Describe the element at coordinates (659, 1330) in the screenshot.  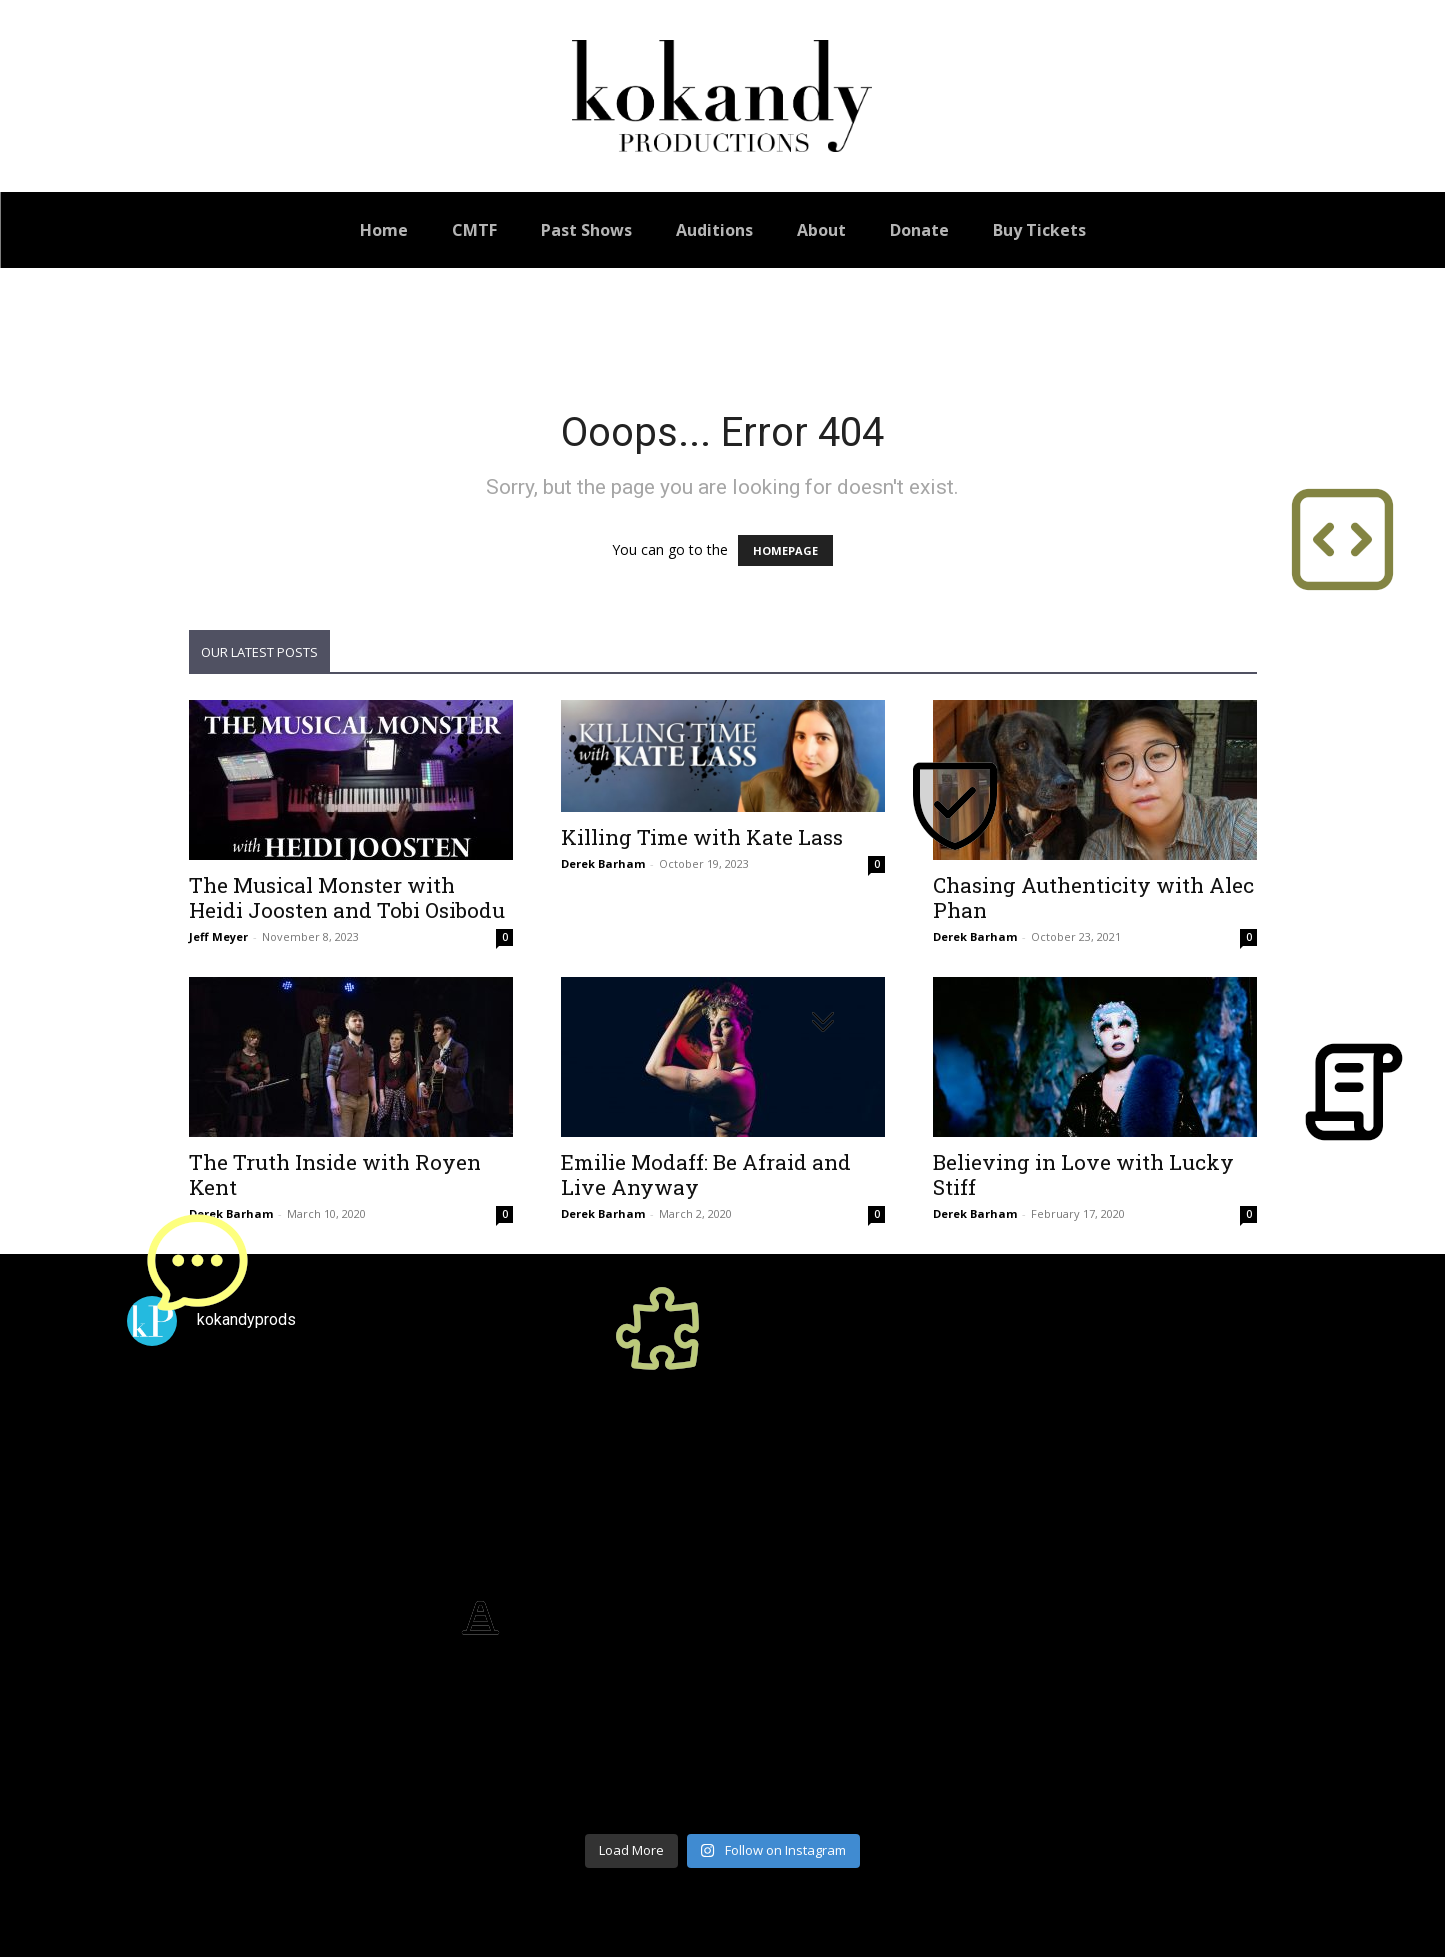
I see `access plugins or extensions` at that location.